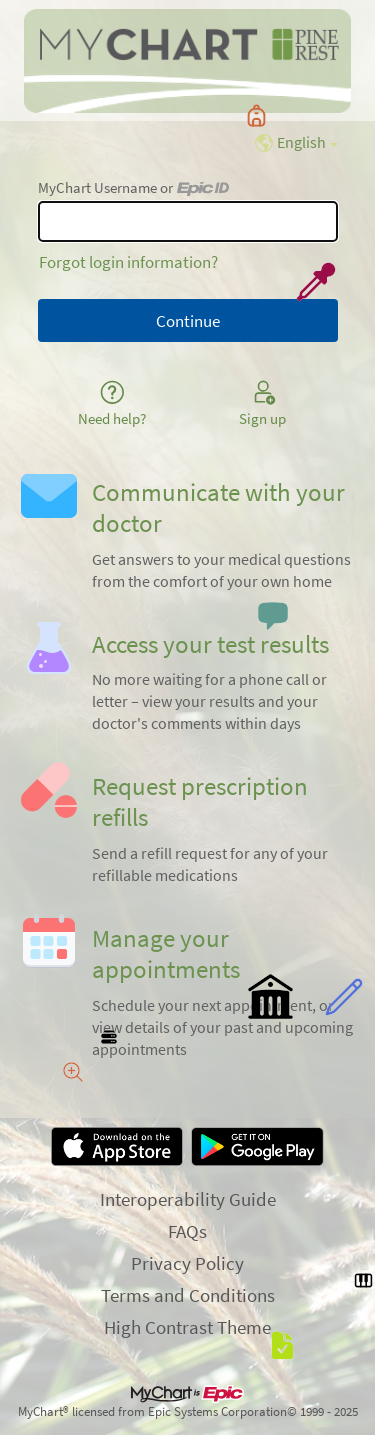 Image resolution: width=375 pixels, height=1435 pixels. I want to click on edit content or text, so click(344, 997).